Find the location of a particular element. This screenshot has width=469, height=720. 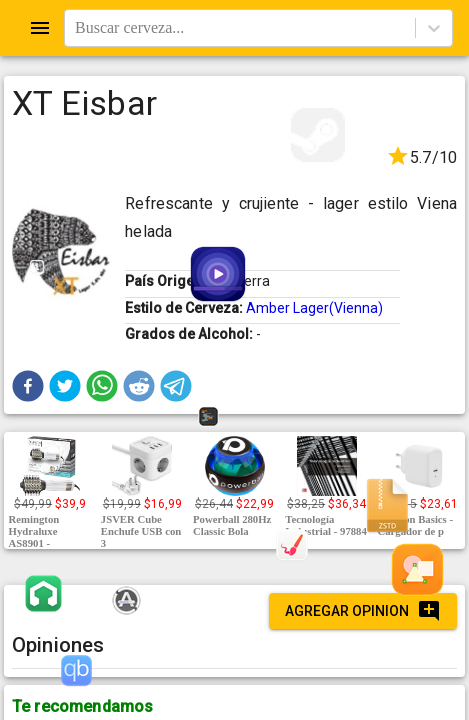

a zstandard compressed file is located at coordinates (387, 506).